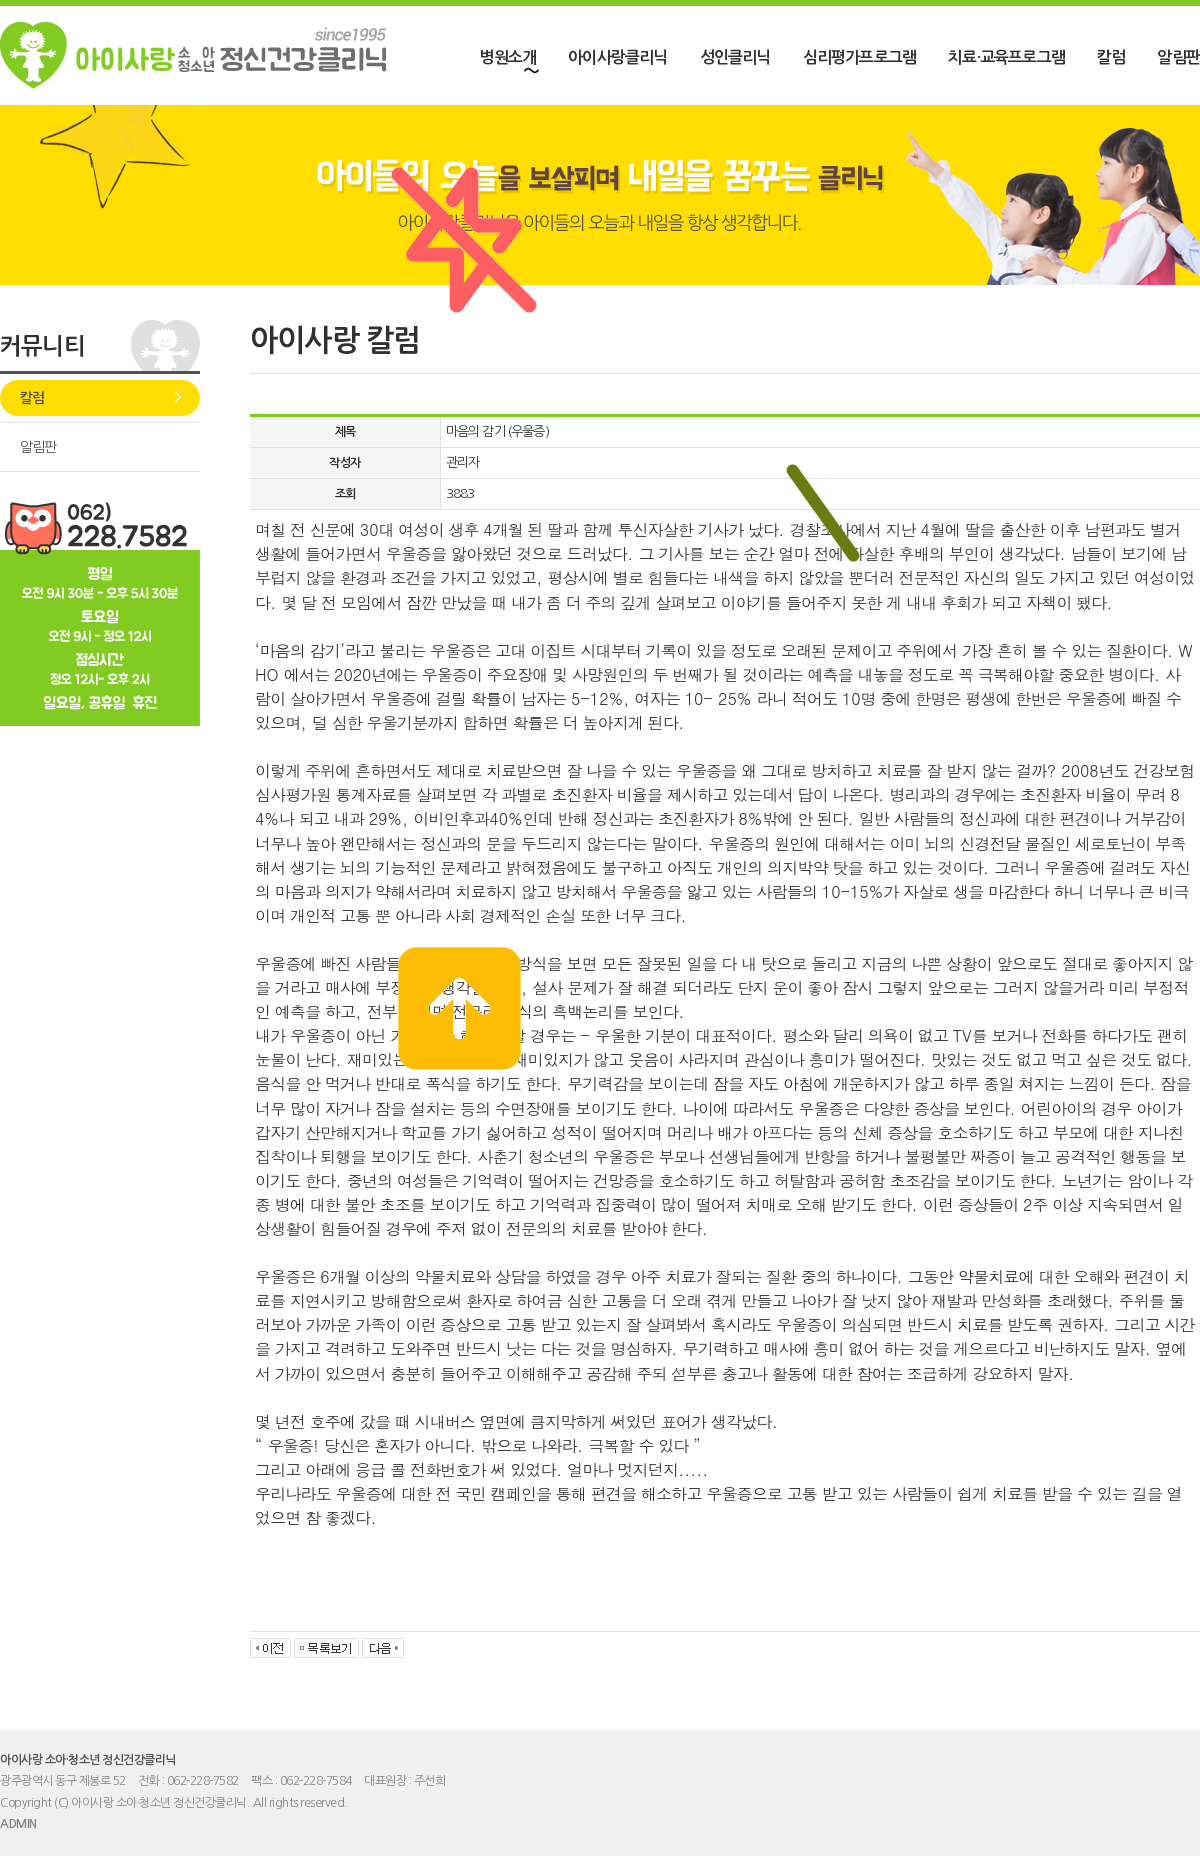 The image size is (1200, 1856). I want to click on indicates approximate or similar value, so click(531, 70).